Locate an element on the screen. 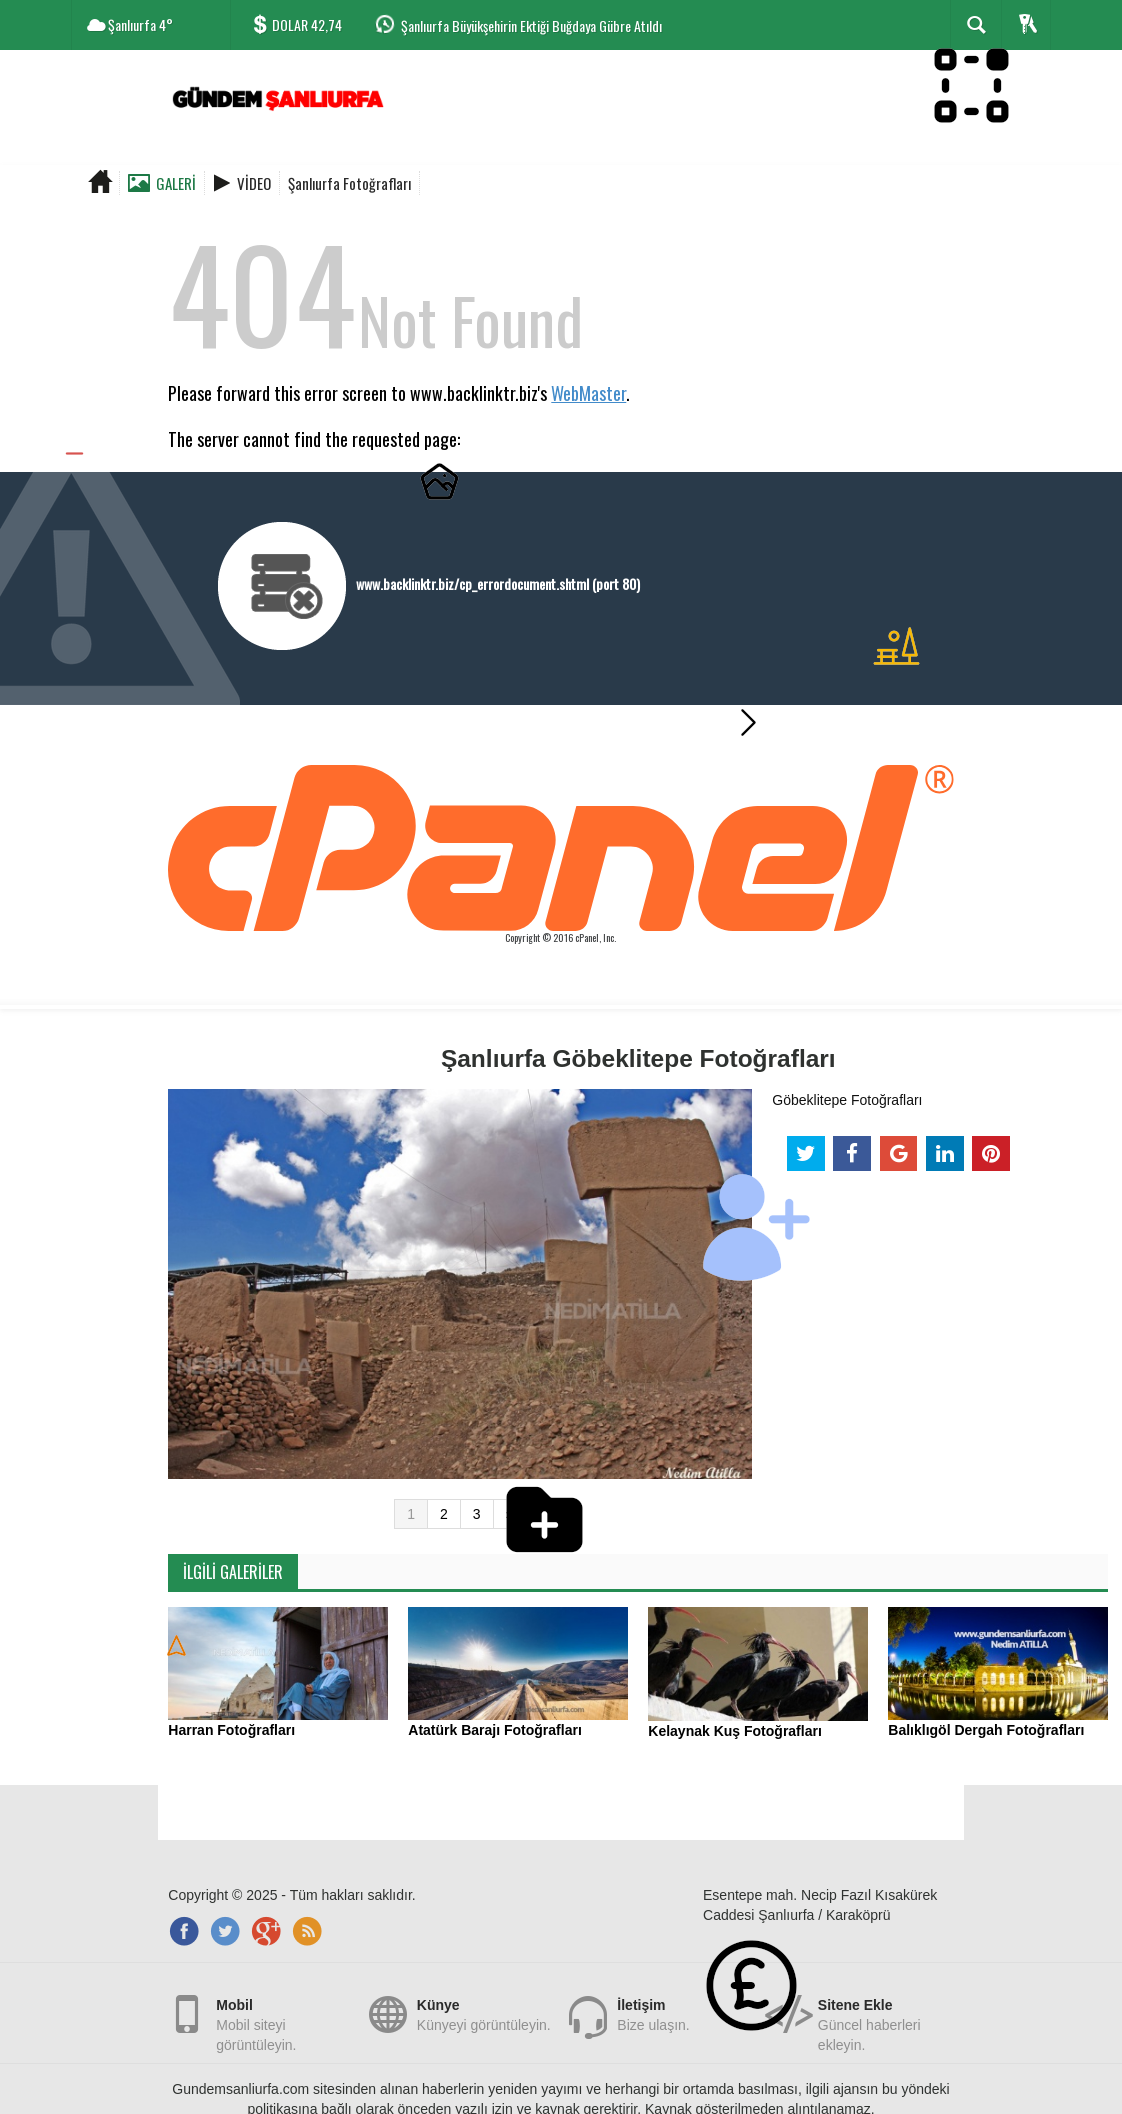  view images in a pentagon-shaped frame is located at coordinates (439, 482).